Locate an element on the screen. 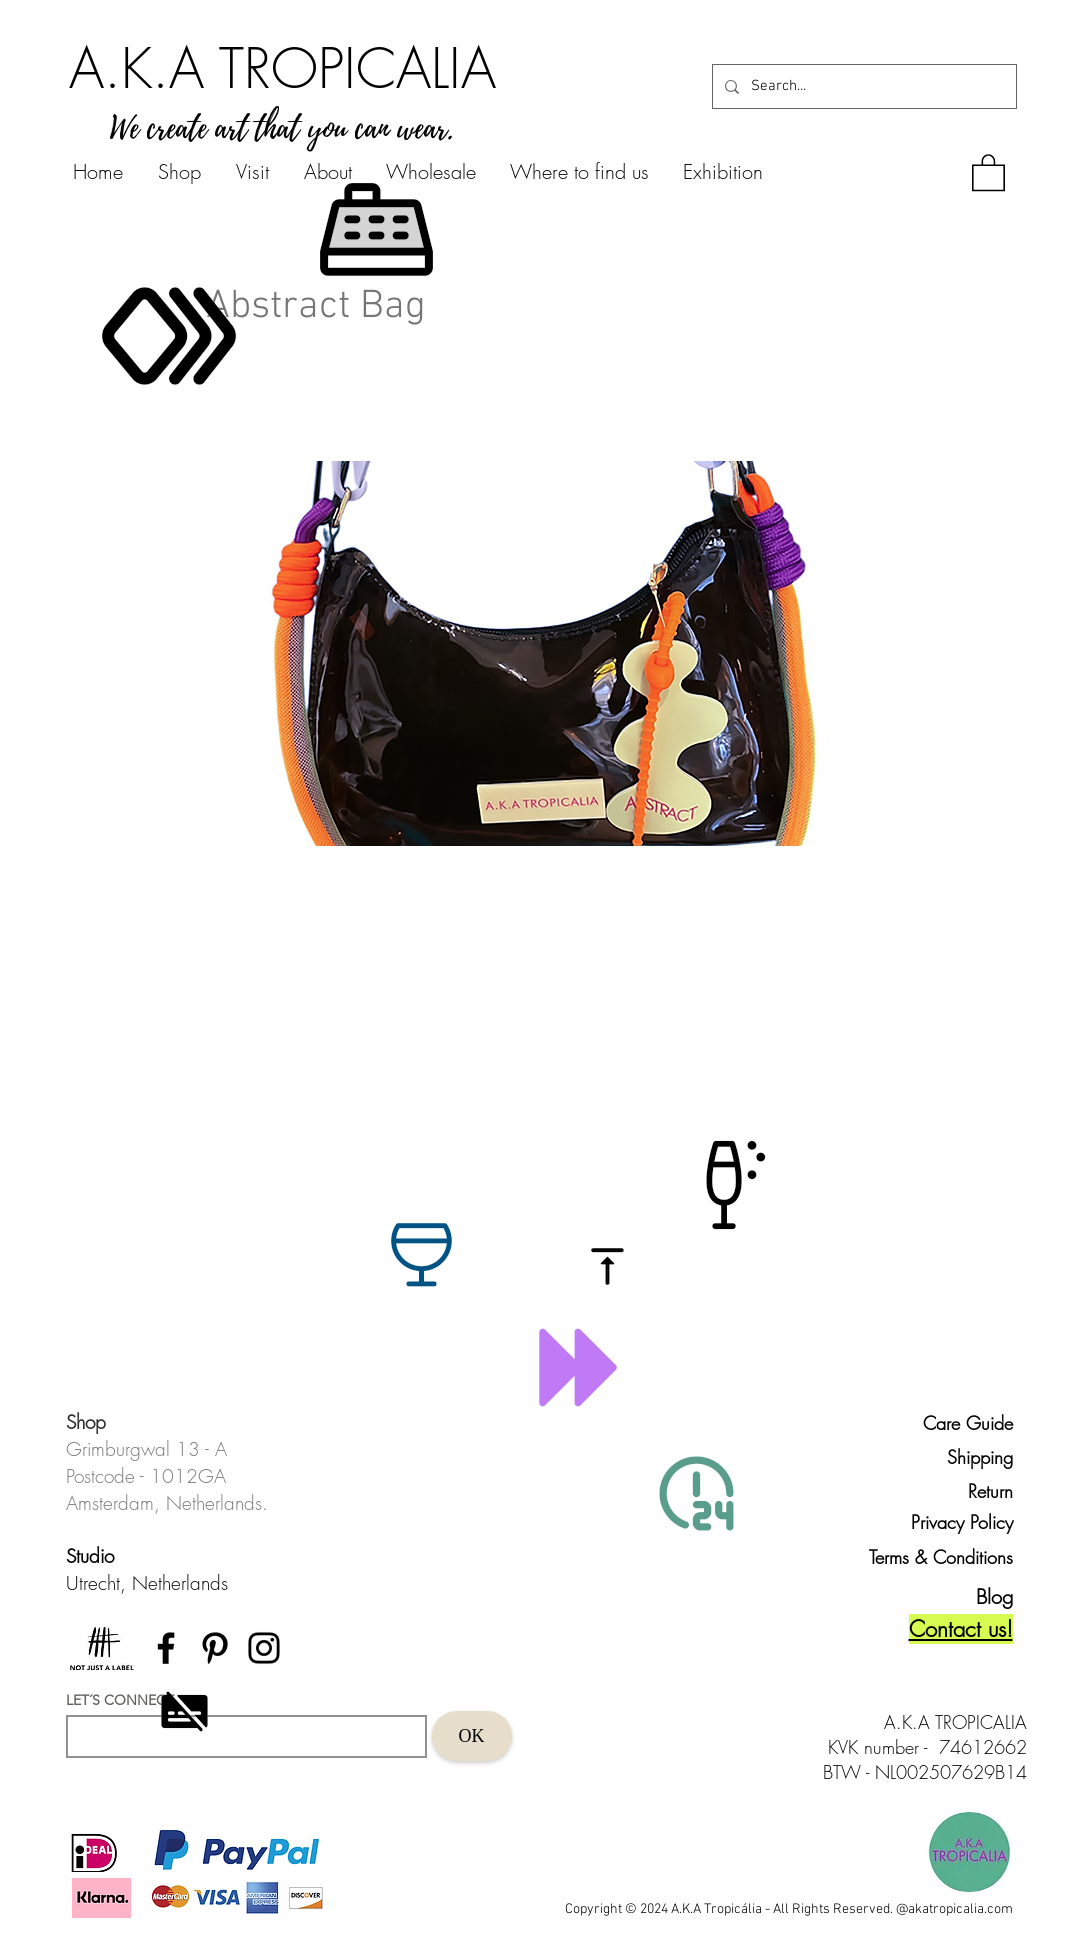 The width and height of the screenshot is (1091, 1949). align content to the top is located at coordinates (607, 1266).